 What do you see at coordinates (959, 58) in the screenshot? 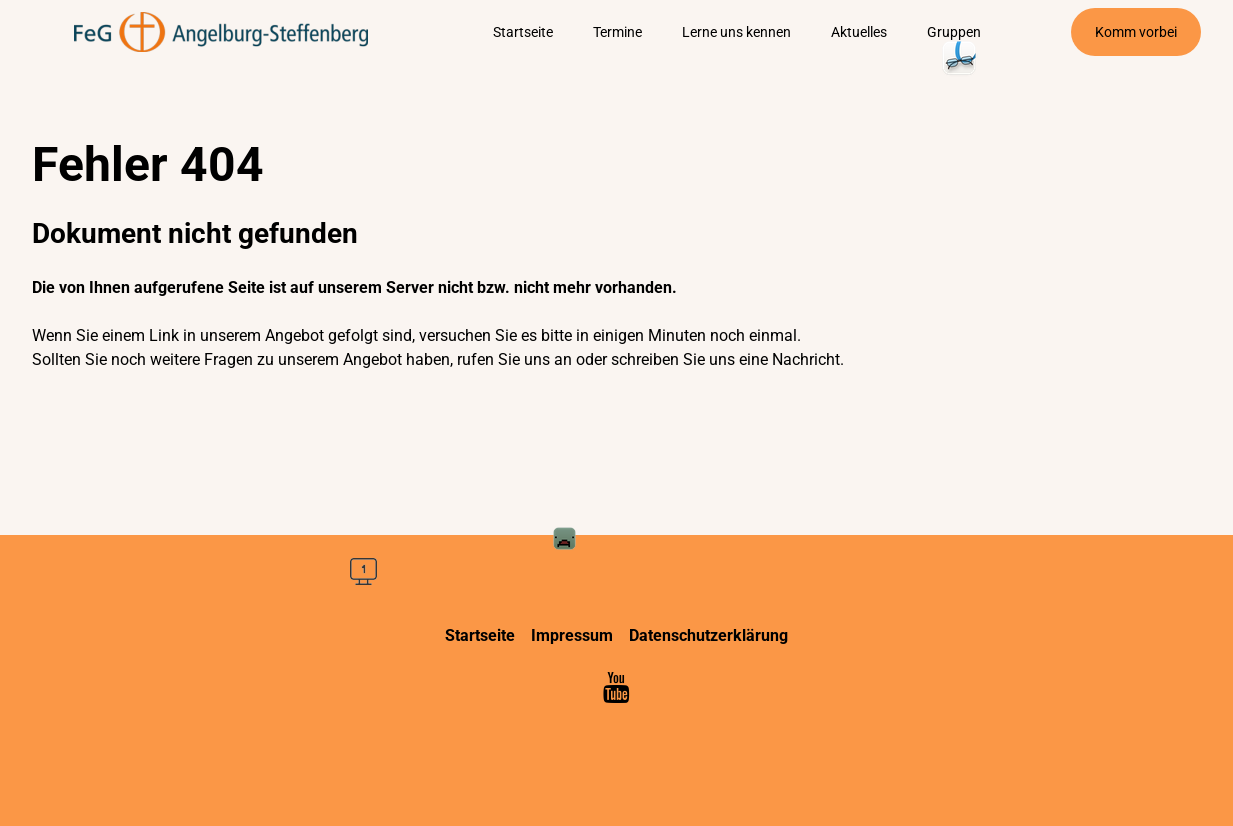
I see `open okular document viewer` at bounding box center [959, 58].